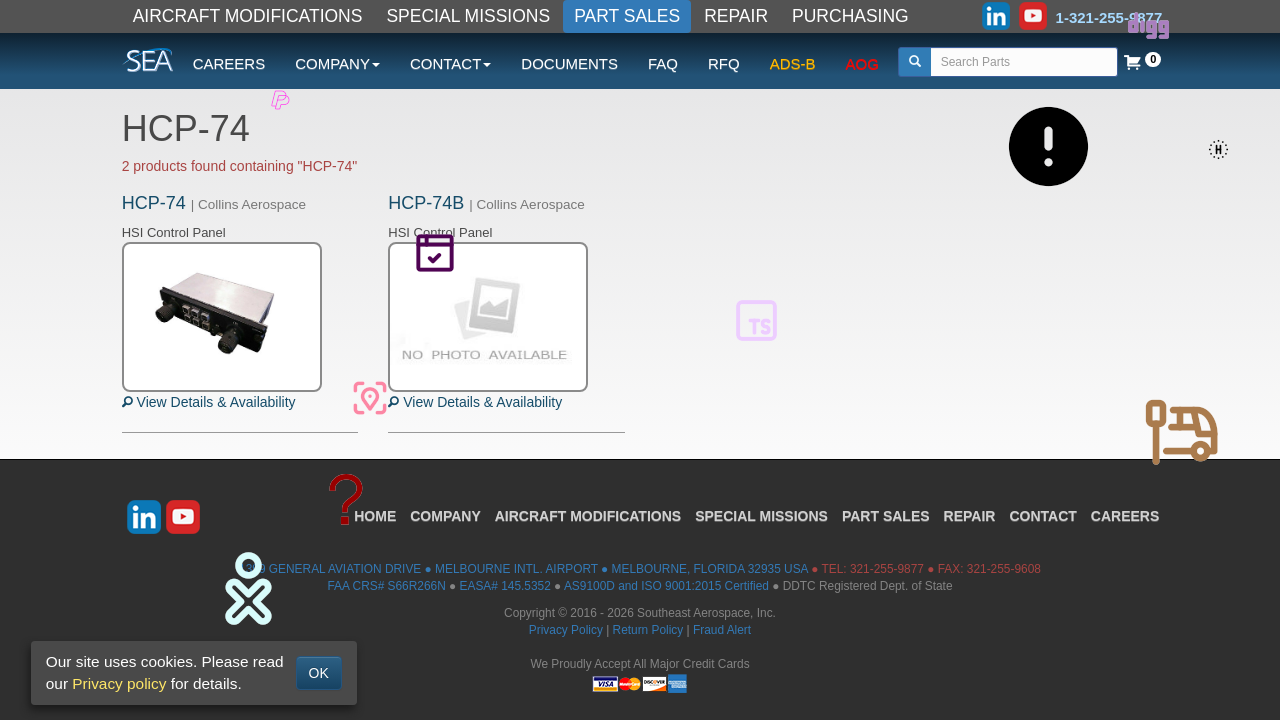 The image size is (1280, 720). What do you see at coordinates (1180, 434) in the screenshot?
I see `find nearby bus stops` at bounding box center [1180, 434].